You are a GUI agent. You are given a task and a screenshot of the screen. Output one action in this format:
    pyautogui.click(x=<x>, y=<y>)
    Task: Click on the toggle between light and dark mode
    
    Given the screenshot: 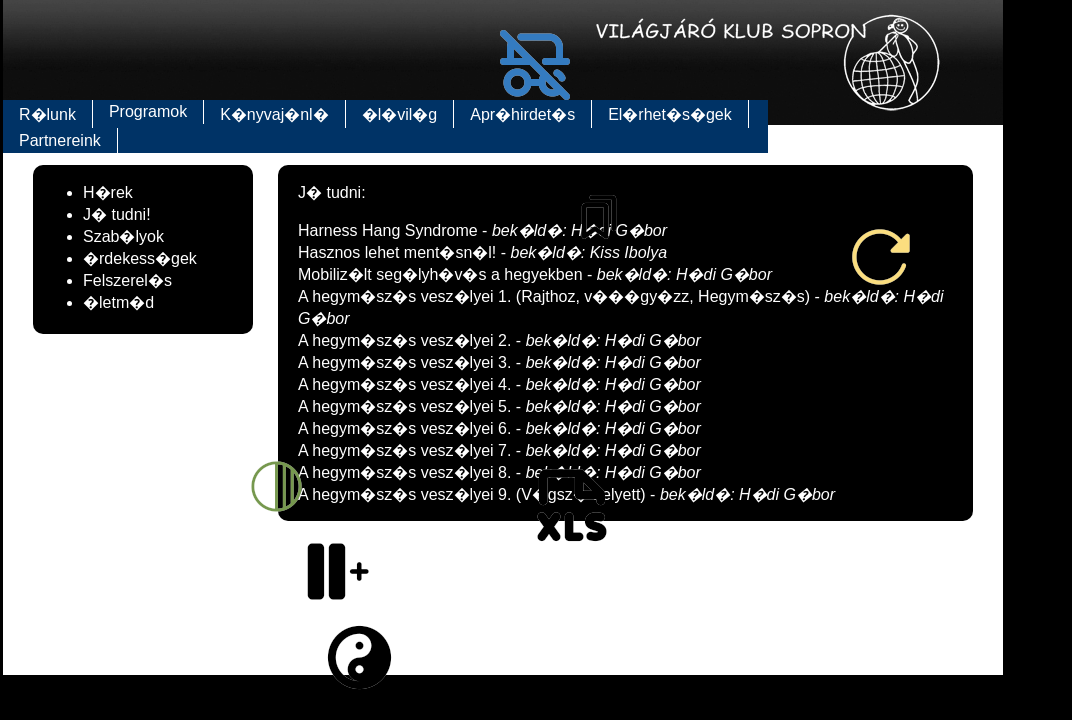 What is the action you would take?
    pyautogui.click(x=359, y=657)
    